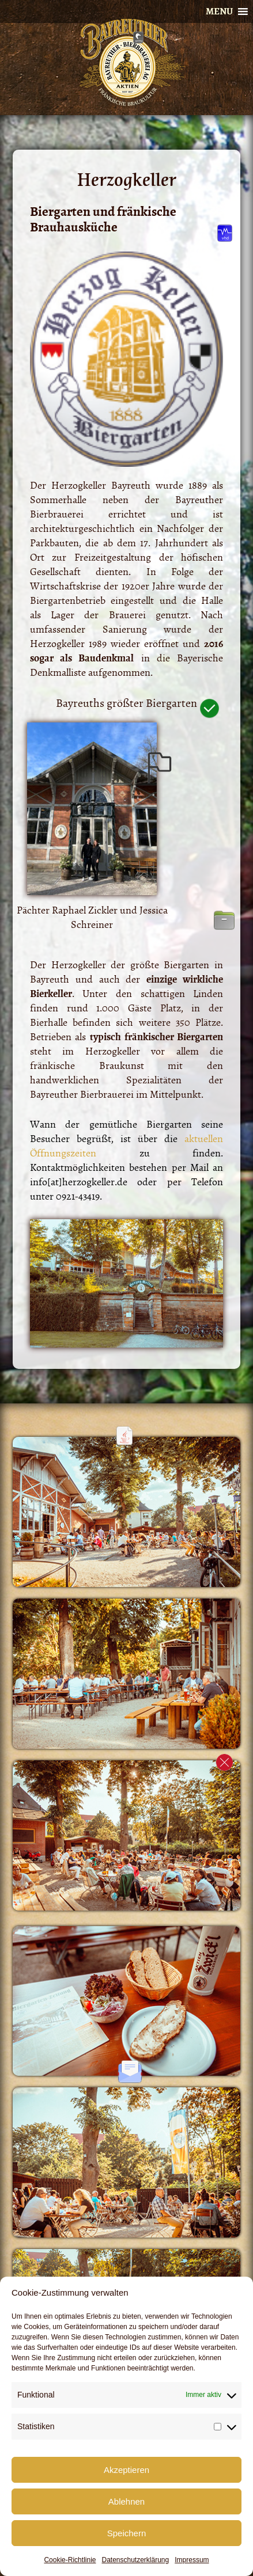  I want to click on indicates a message has been read, so click(130, 2072).